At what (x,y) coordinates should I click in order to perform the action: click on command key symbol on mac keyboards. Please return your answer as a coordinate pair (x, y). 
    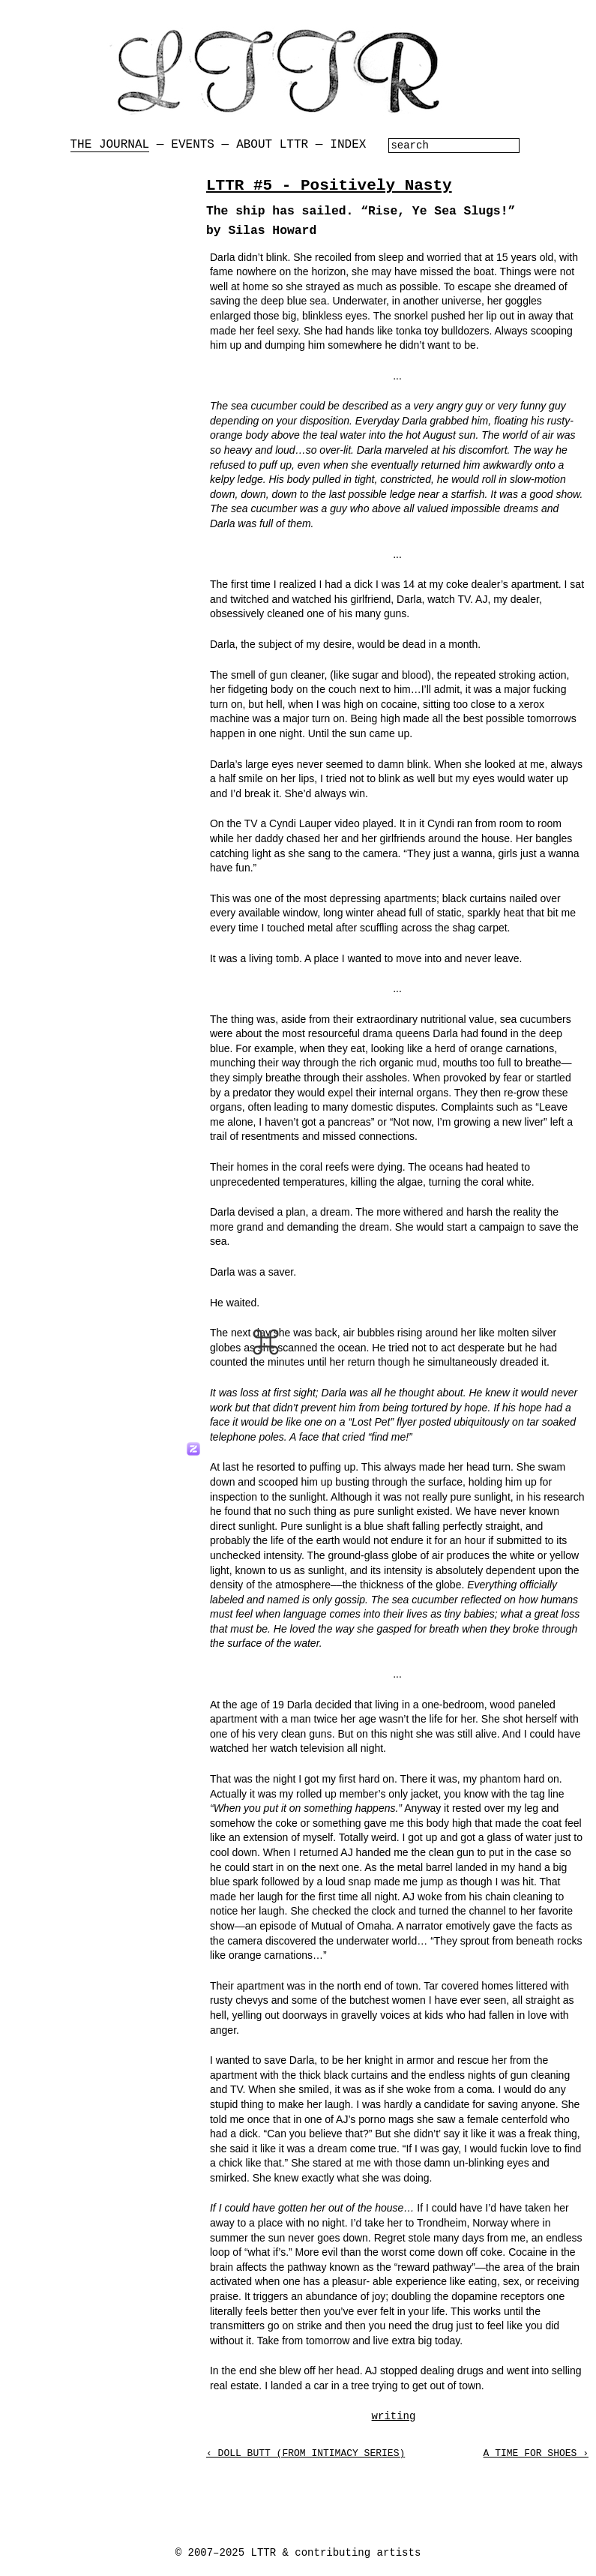
    Looking at the image, I should click on (265, 1342).